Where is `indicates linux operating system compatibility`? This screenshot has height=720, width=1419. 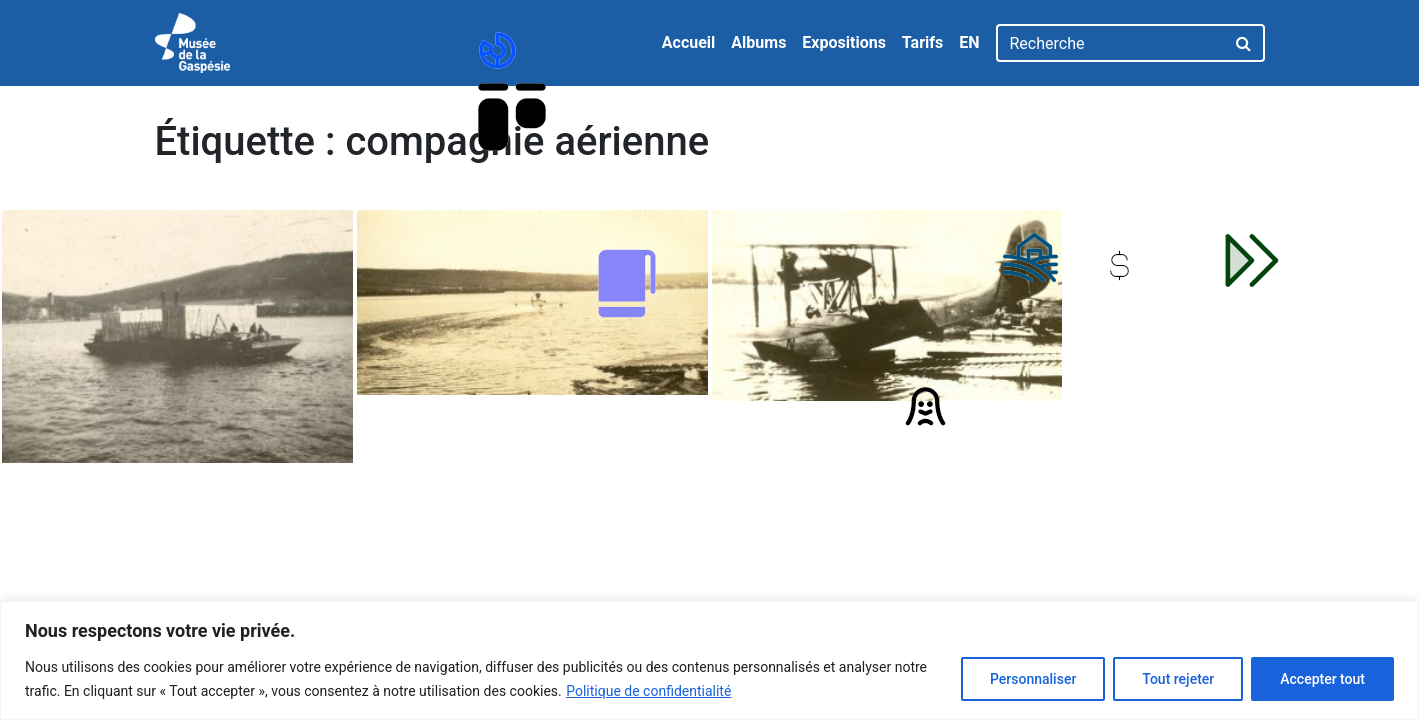
indicates linux operating system compatibility is located at coordinates (925, 408).